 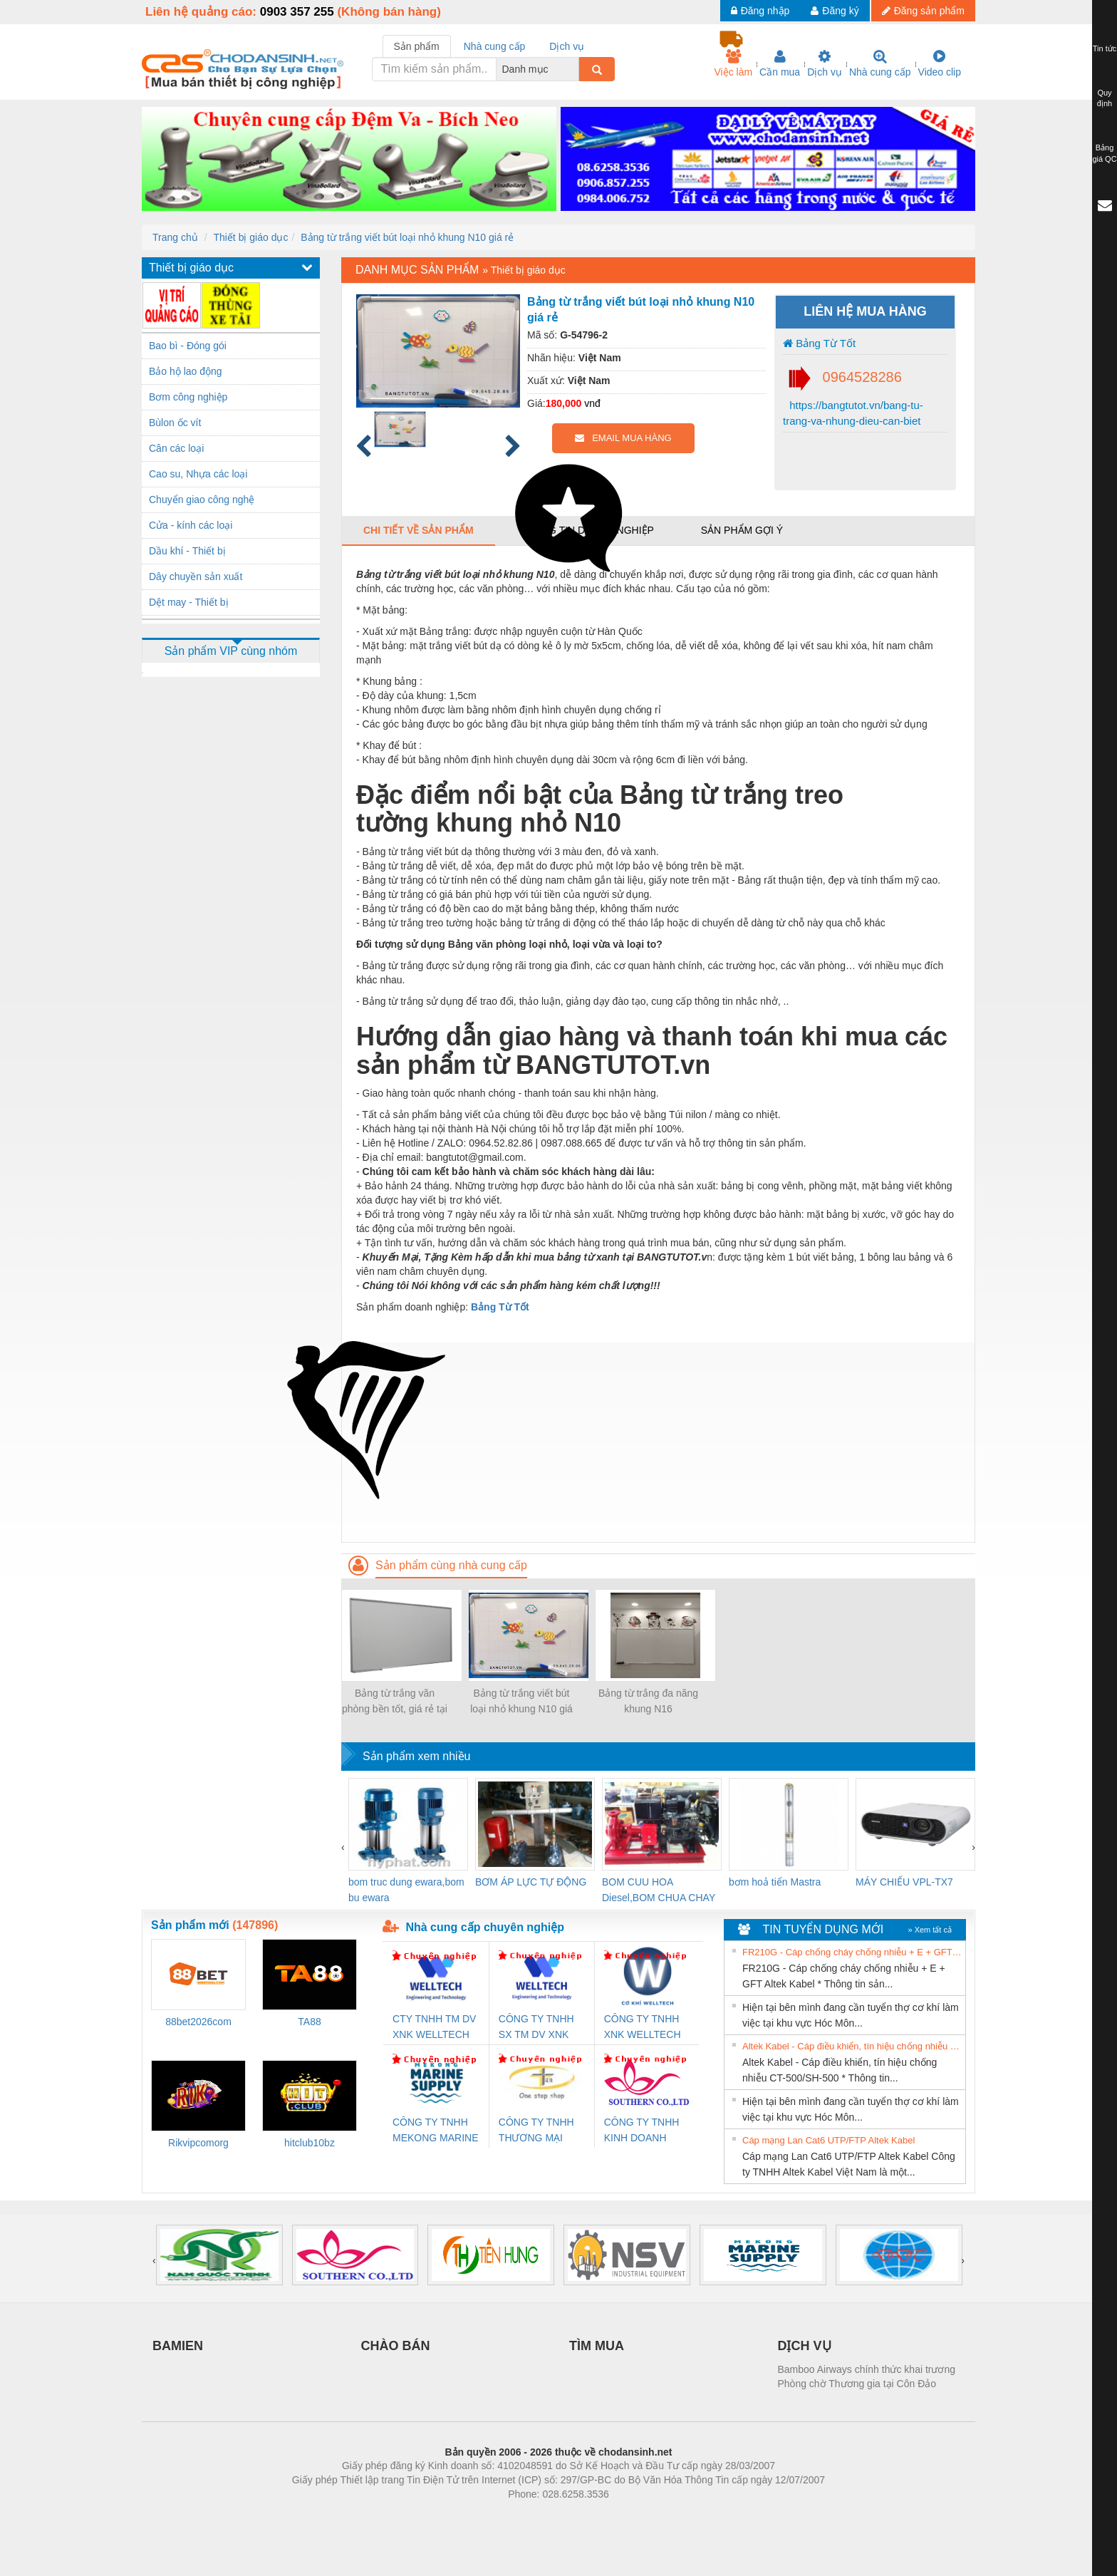 What do you see at coordinates (366, 1420) in the screenshot?
I see `open the Ryanair app` at bounding box center [366, 1420].